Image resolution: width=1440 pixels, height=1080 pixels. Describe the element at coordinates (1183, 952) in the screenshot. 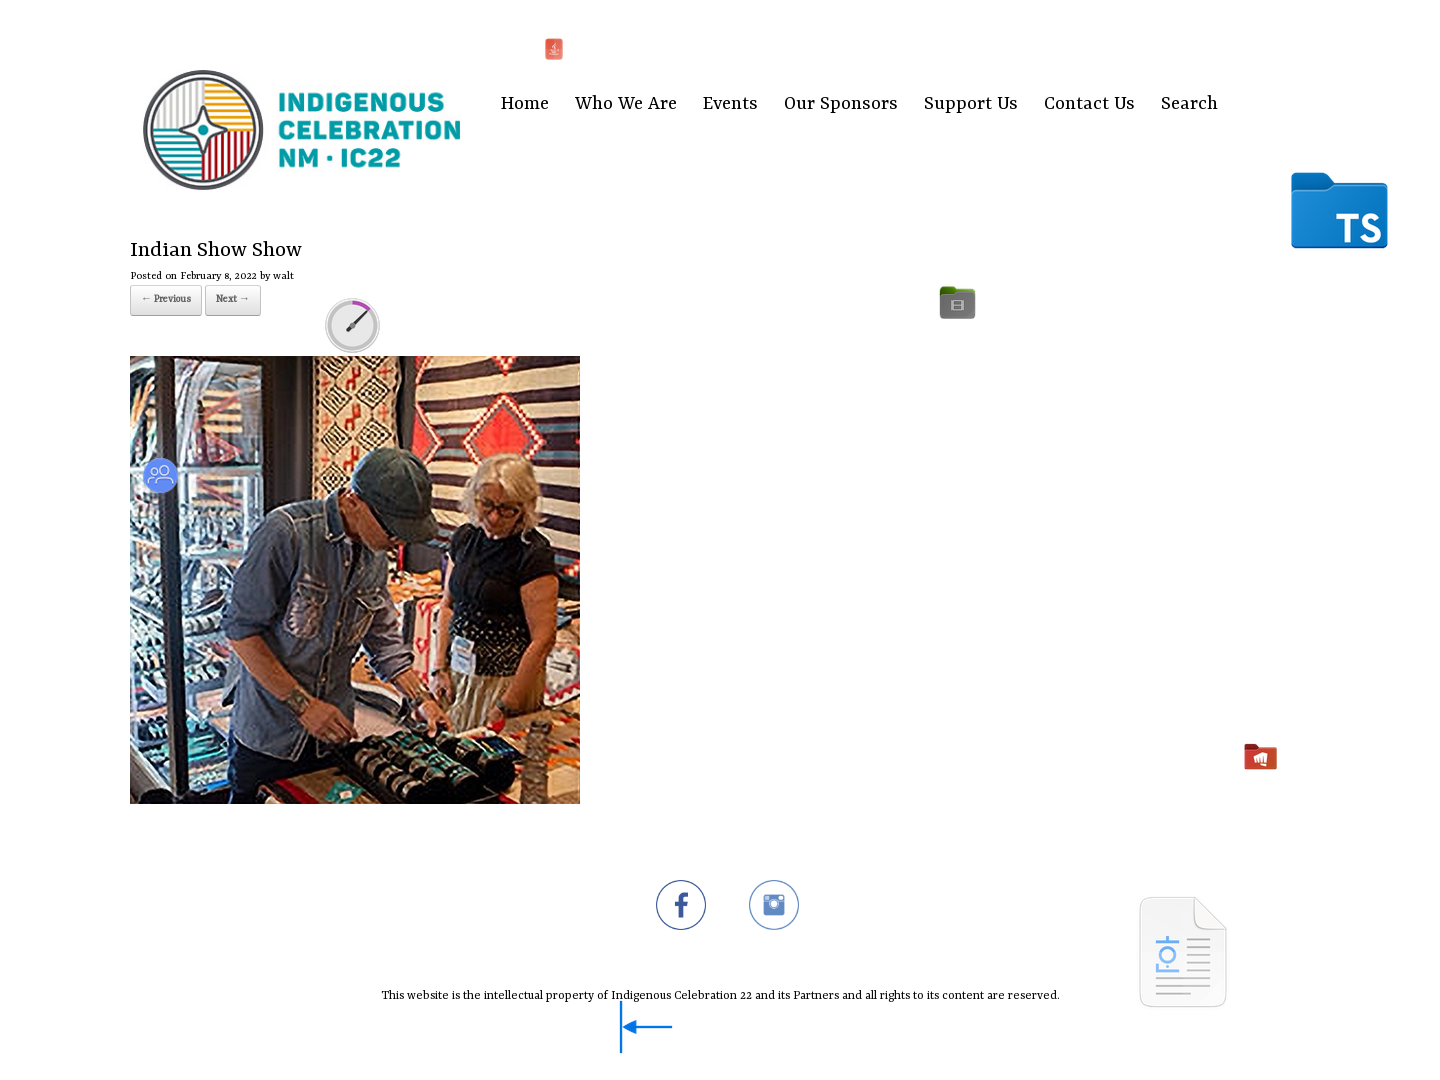

I see `open a Hangul Word Processor (.hwp) document` at that location.